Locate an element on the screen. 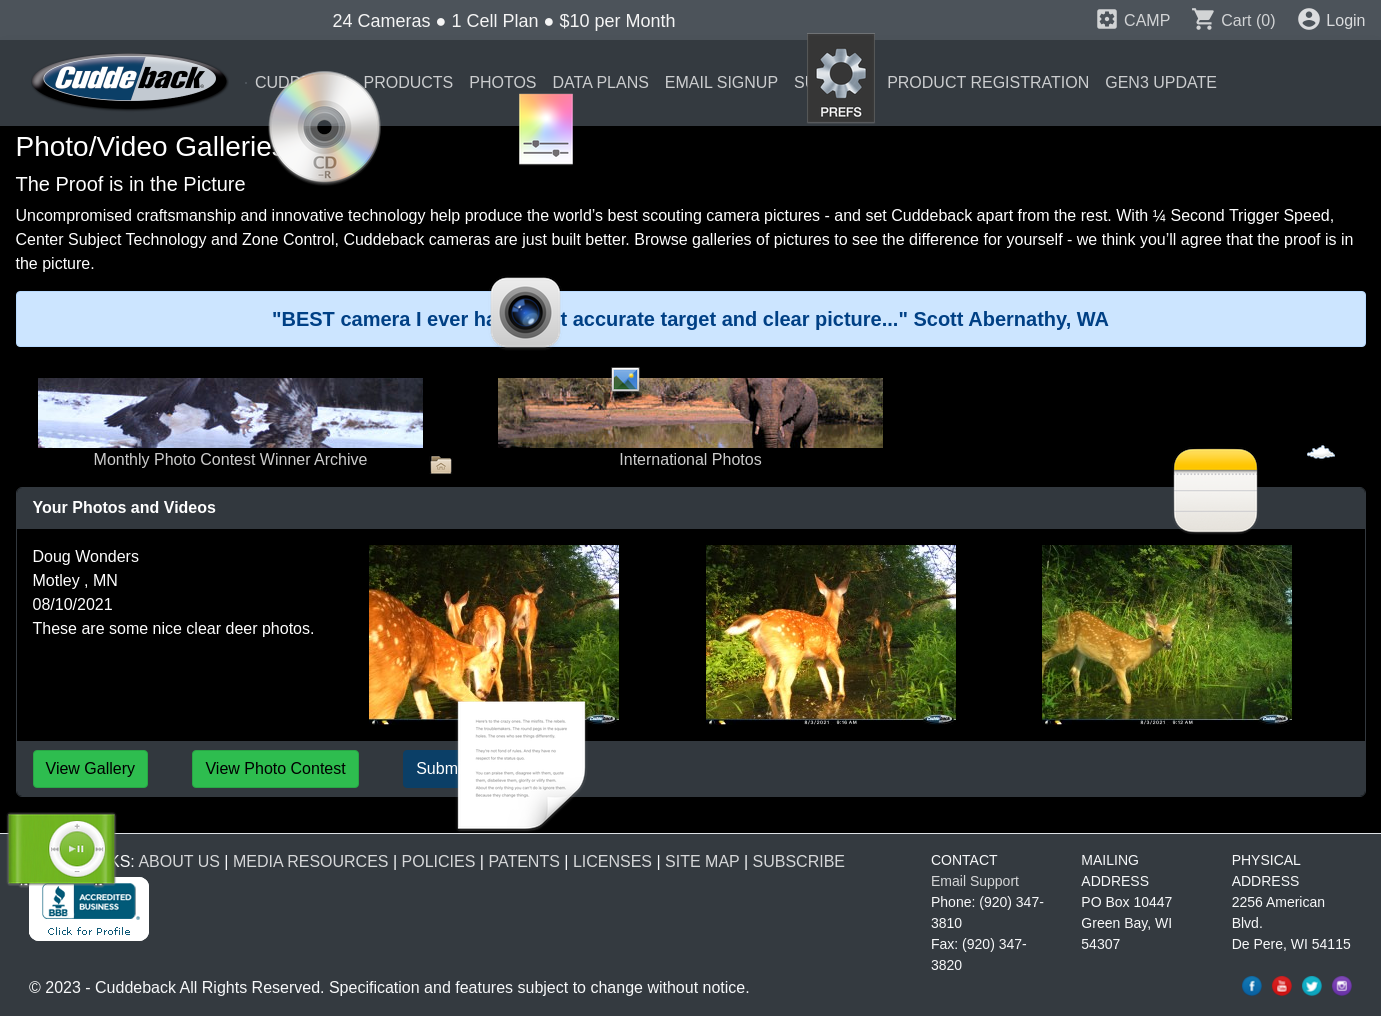  a text clipping file containing copied text is located at coordinates (521, 768).